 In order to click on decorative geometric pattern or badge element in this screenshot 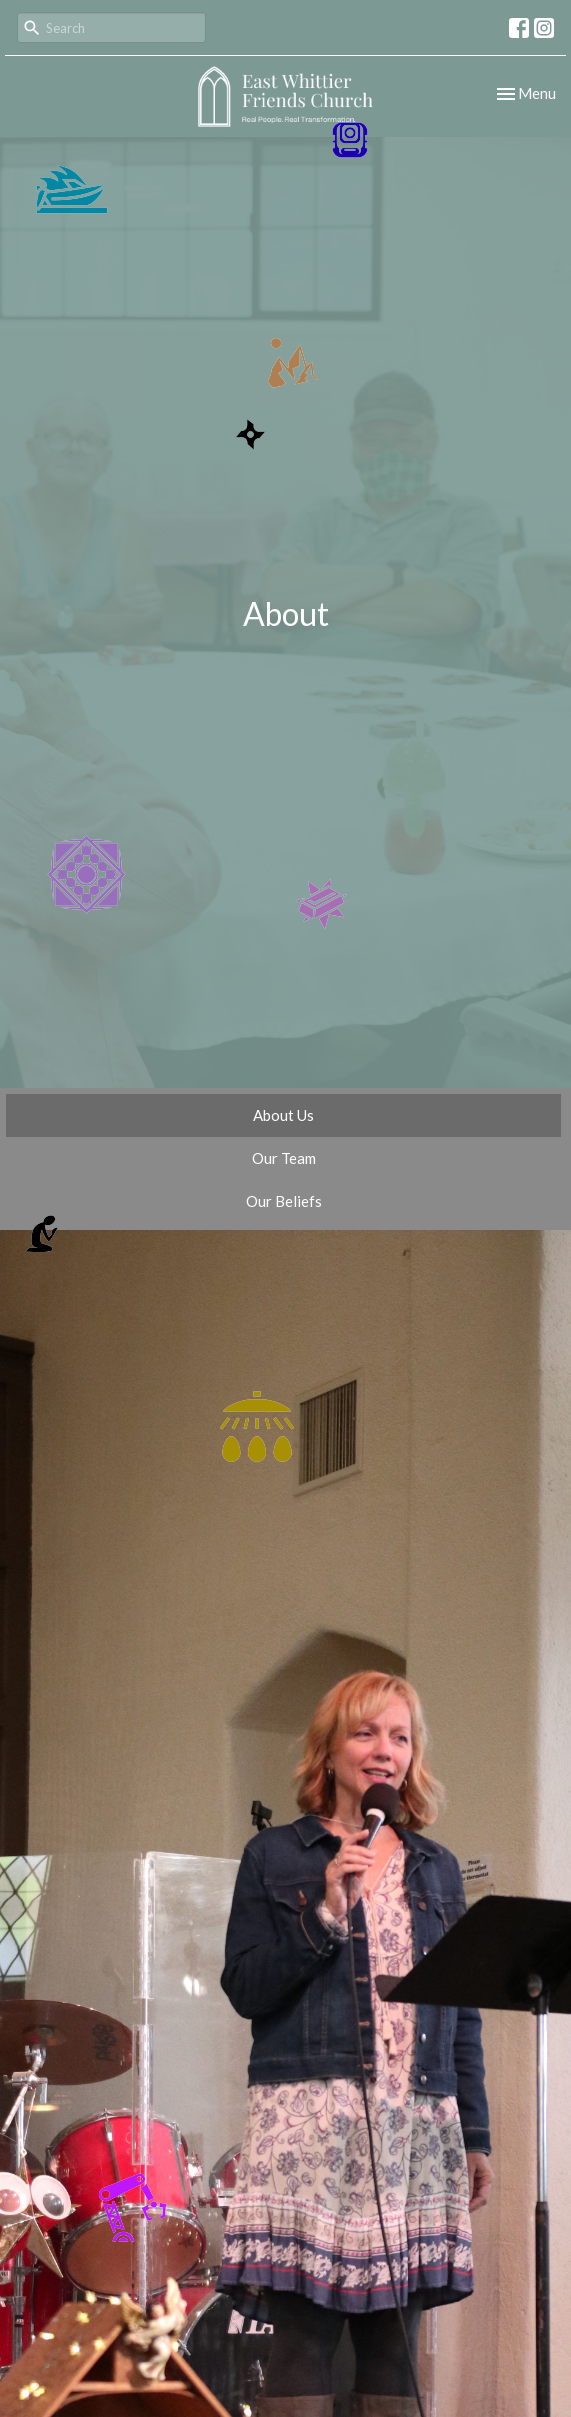, I will do `click(86, 874)`.